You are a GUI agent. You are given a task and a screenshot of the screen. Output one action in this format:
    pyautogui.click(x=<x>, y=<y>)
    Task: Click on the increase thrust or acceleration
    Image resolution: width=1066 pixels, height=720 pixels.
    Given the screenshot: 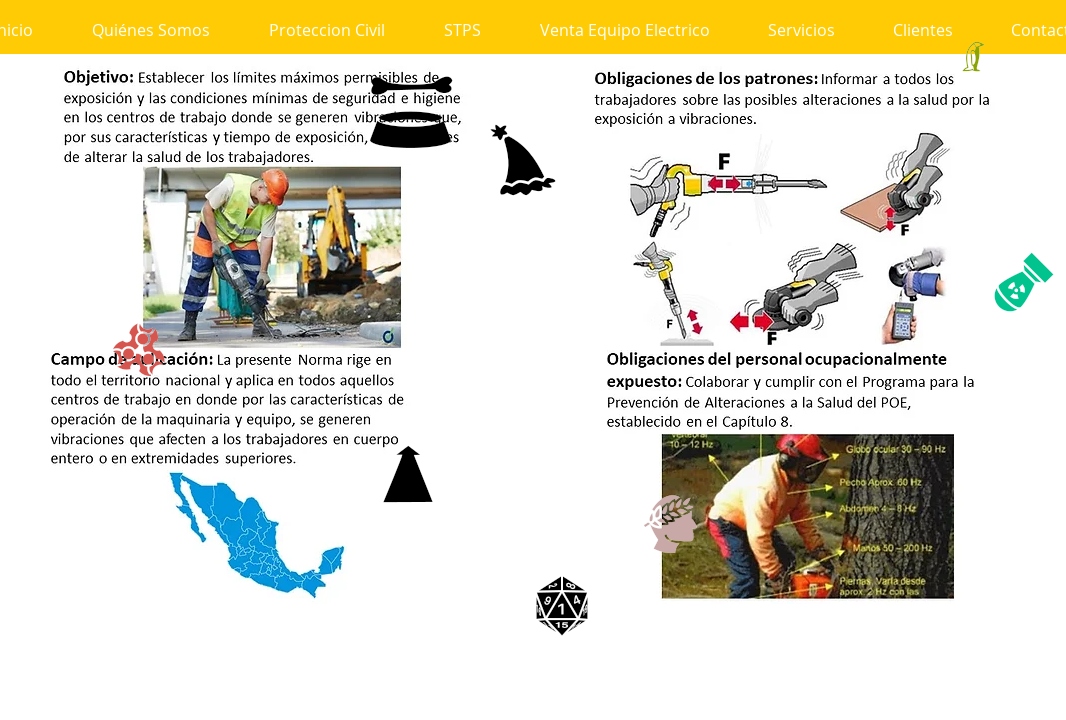 What is the action you would take?
    pyautogui.click(x=408, y=474)
    